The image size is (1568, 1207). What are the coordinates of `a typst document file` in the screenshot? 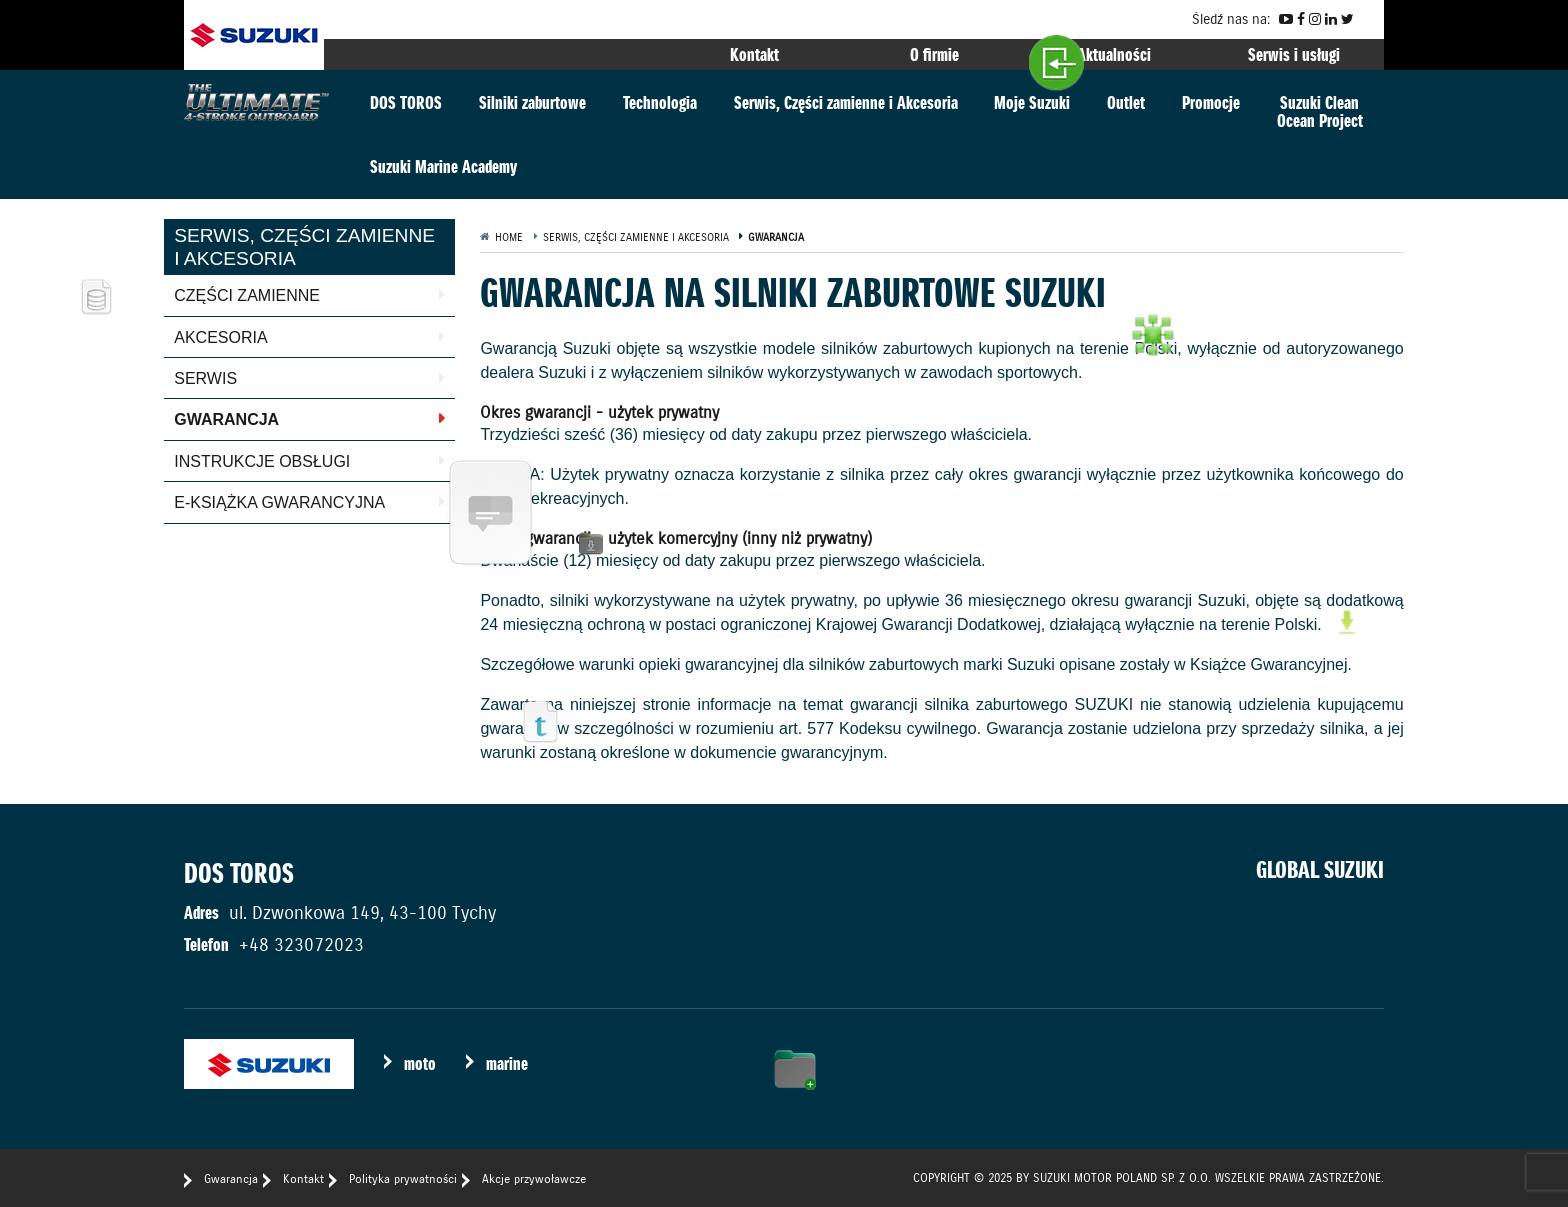 It's located at (540, 721).